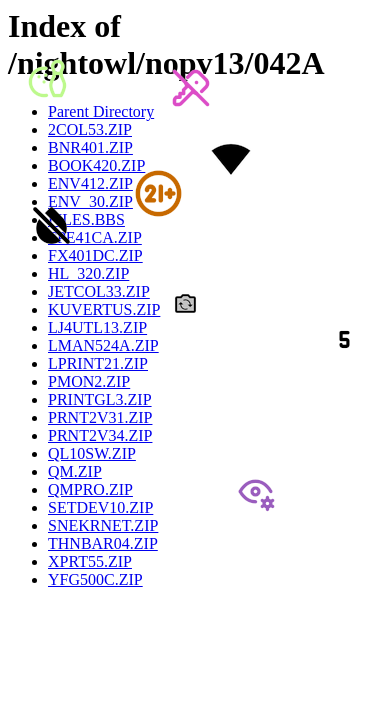  What do you see at coordinates (158, 193) in the screenshot?
I see `indicates content restricted to users 21 and older` at bounding box center [158, 193].